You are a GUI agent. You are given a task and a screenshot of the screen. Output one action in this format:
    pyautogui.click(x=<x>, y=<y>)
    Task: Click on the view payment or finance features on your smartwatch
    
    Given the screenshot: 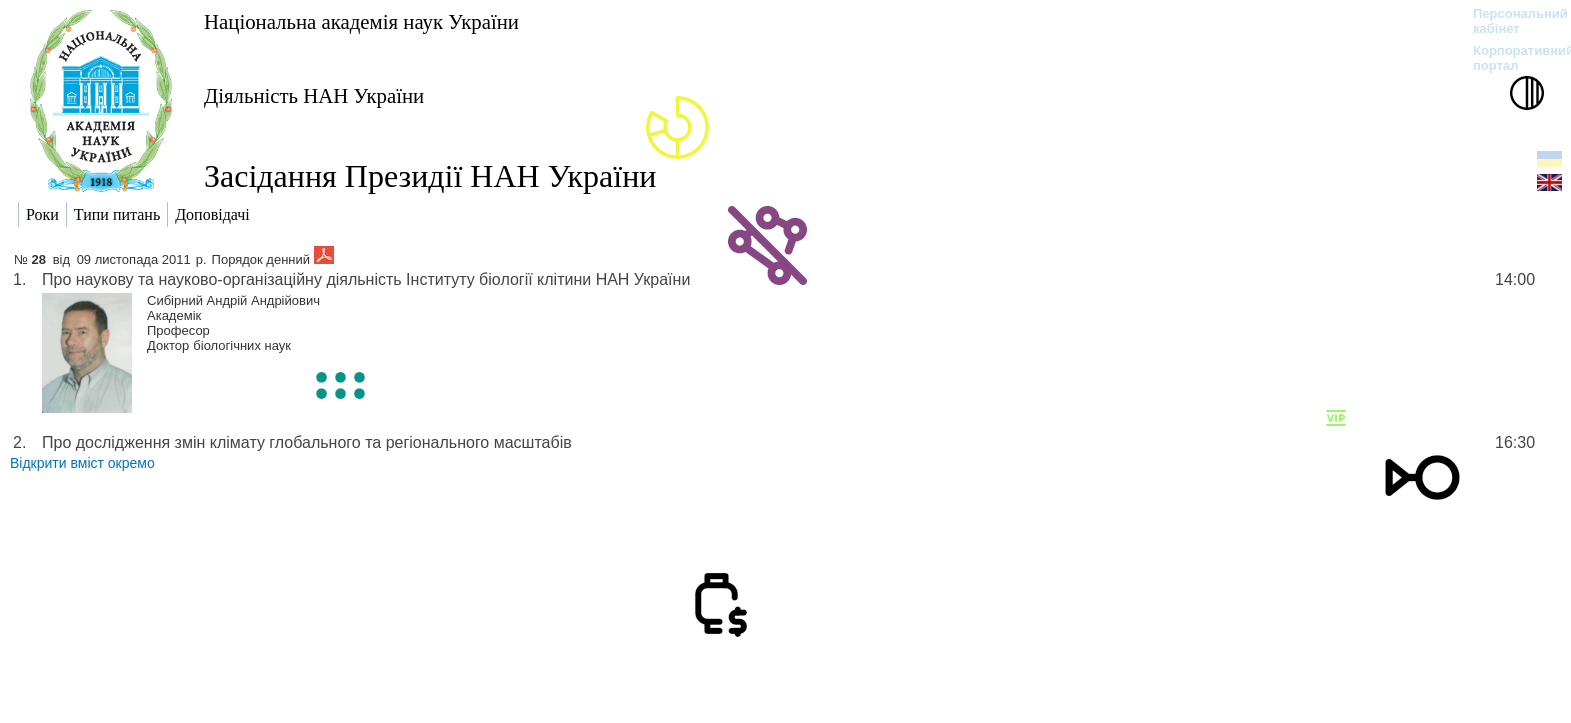 What is the action you would take?
    pyautogui.click(x=716, y=603)
    